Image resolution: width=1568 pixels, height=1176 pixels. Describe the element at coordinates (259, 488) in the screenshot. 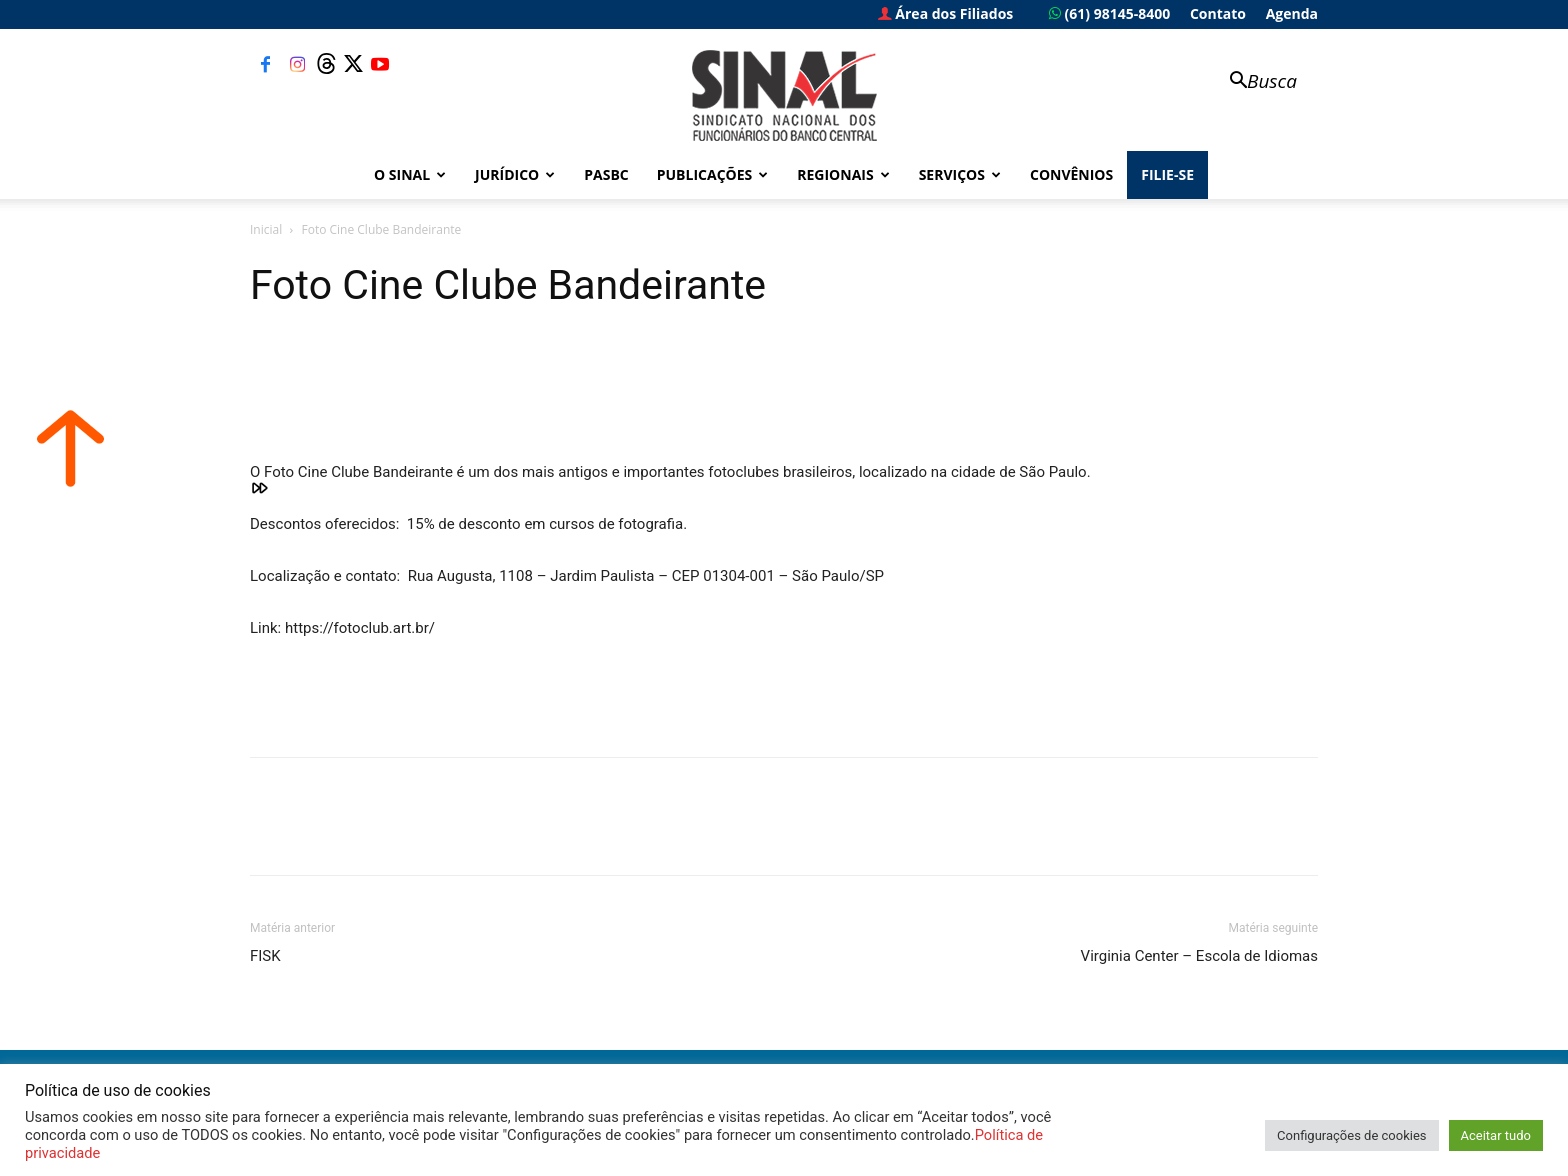

I see `fast forward media playback` at that location.